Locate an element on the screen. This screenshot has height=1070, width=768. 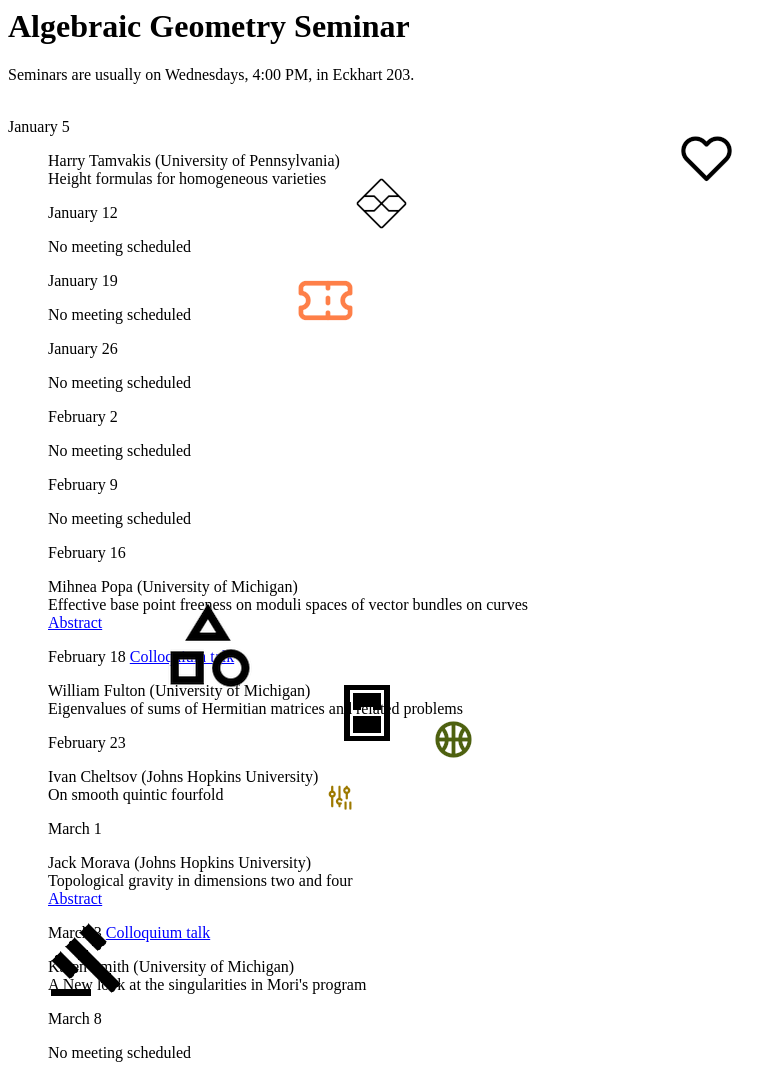
browse or filter by category is located at coordinates (208, 645).